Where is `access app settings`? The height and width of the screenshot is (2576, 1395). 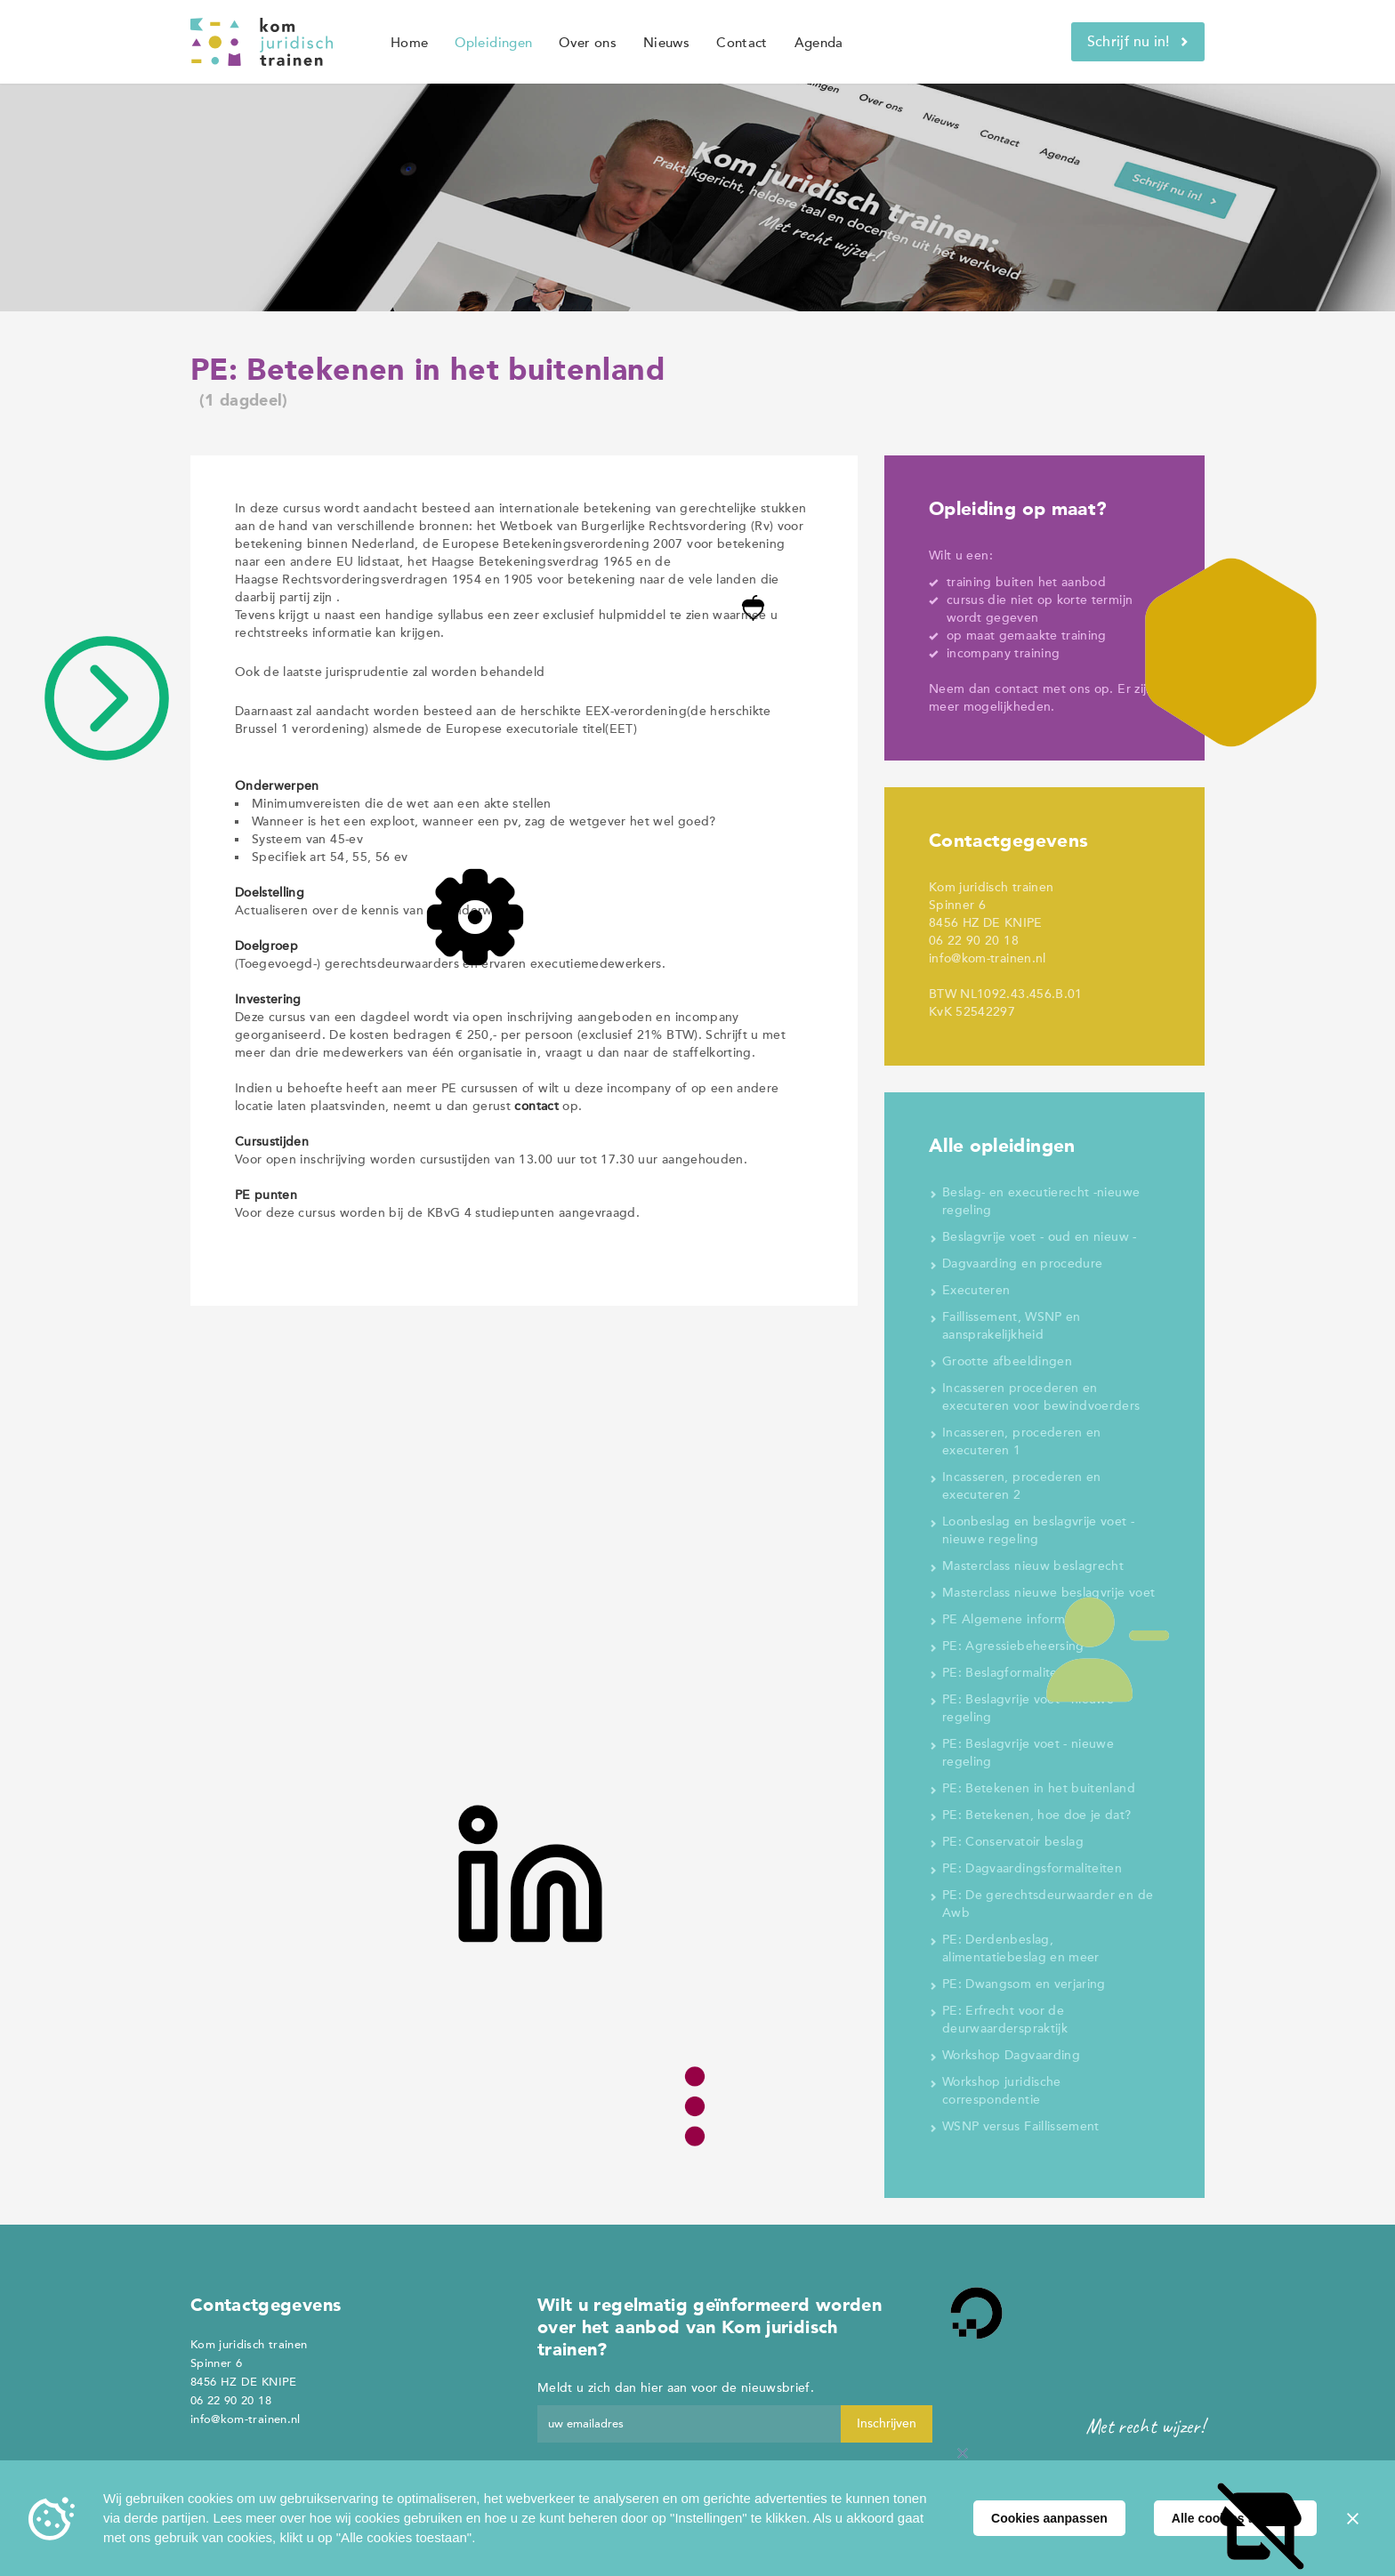
access app settings is located at coordinates (475, 917).